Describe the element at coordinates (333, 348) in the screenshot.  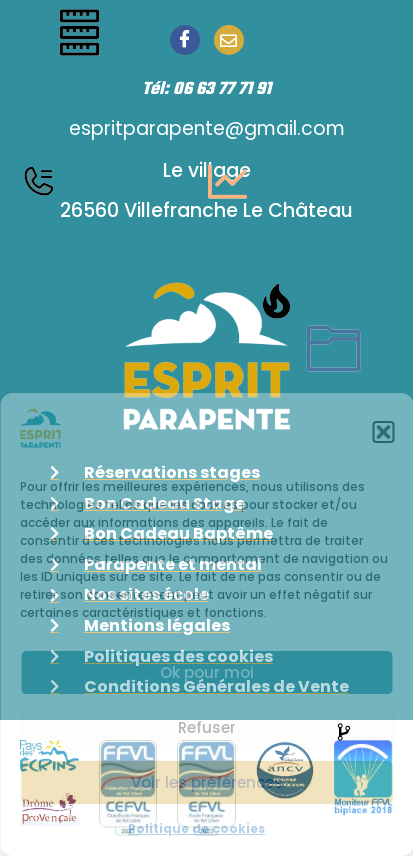
I see `open file folder` at that location.